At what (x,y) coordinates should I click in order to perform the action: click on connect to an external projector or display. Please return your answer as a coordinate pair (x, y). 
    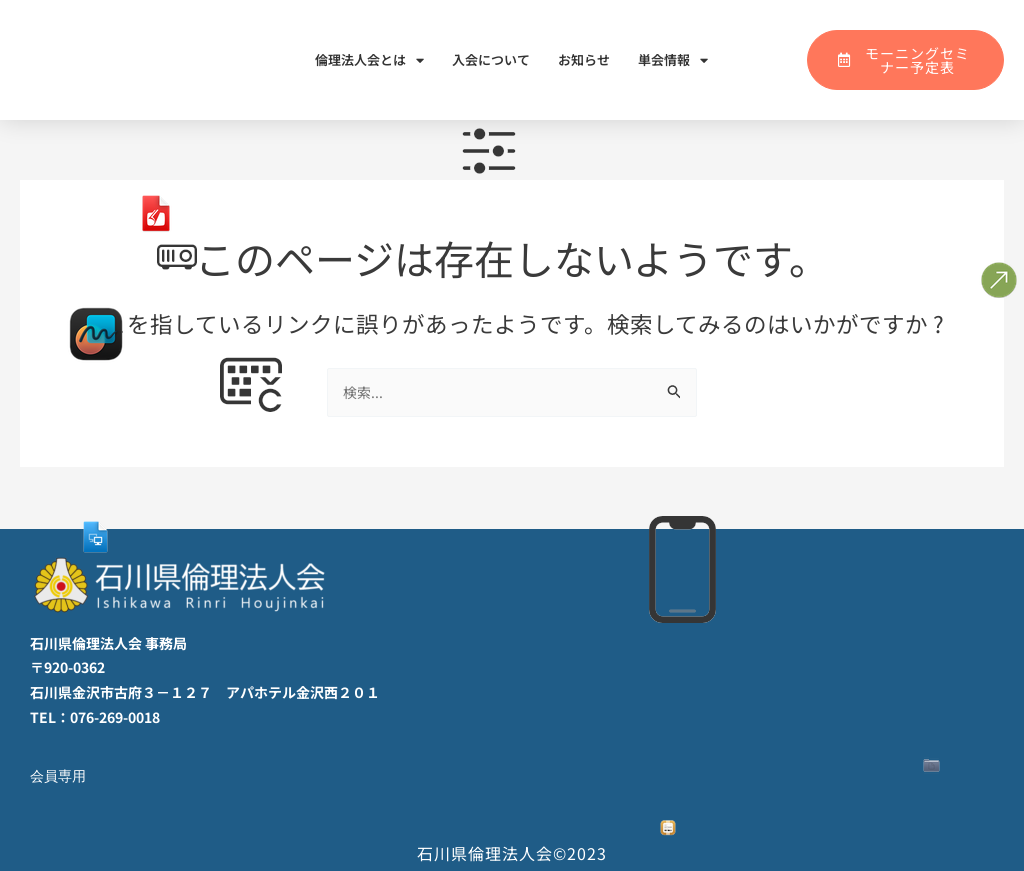
    Looking at the image, I should click on (177, 257).